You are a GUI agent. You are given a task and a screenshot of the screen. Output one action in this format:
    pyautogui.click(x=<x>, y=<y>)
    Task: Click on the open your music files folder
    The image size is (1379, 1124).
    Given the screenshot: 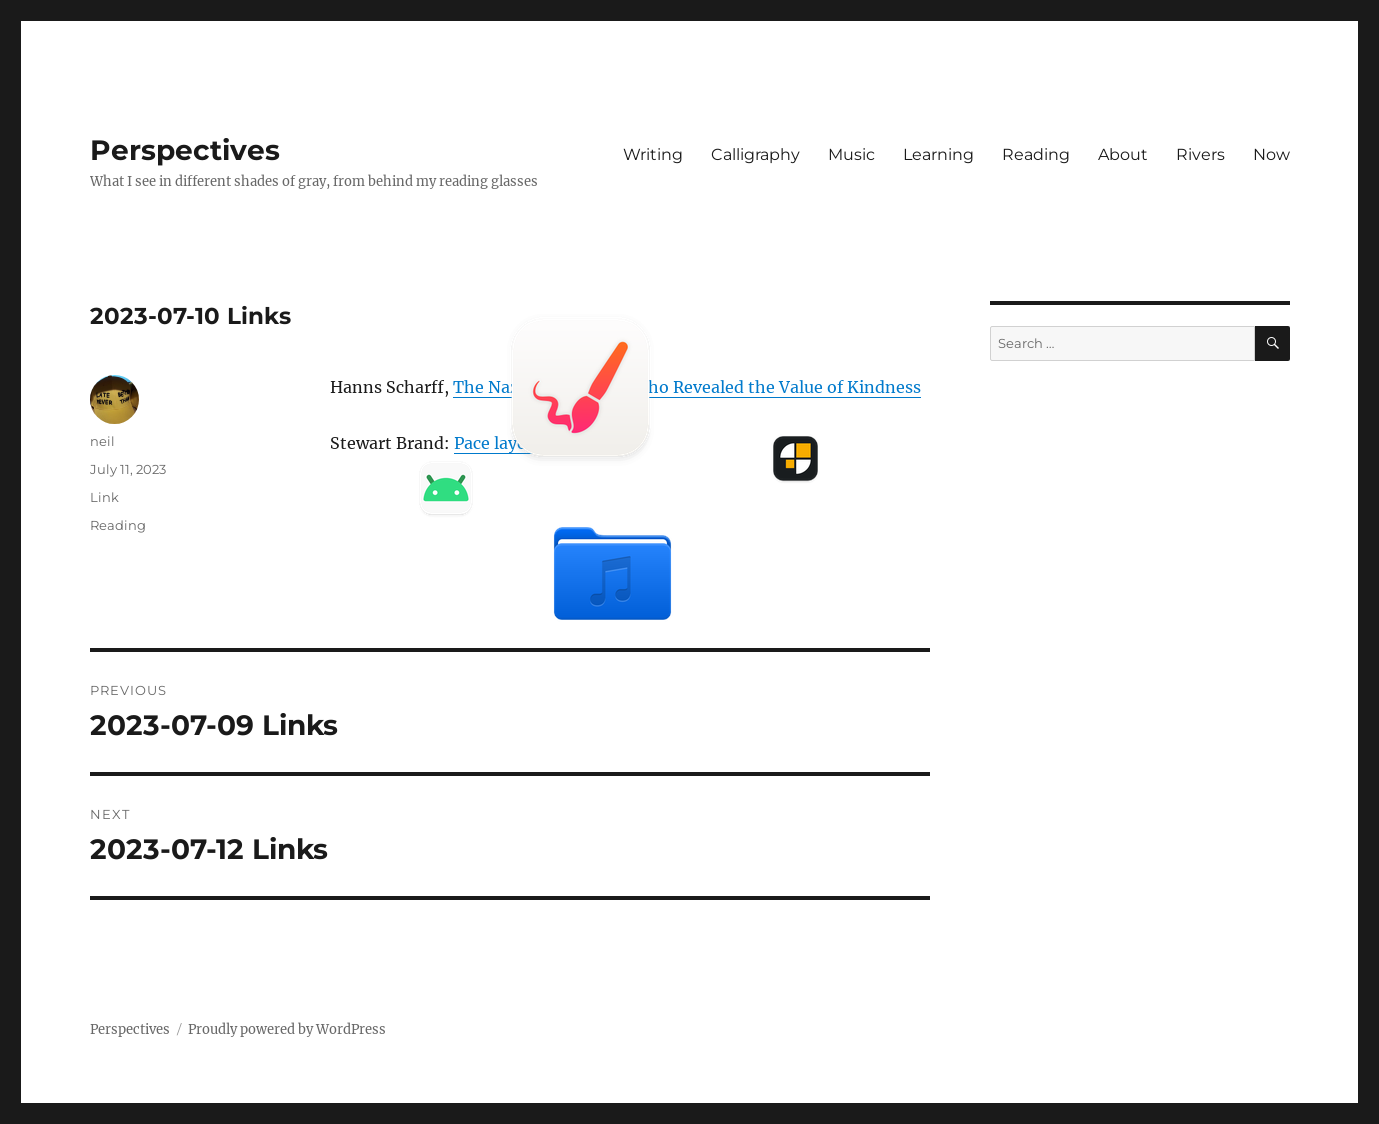 What is the action you would take?
    pyautogui.click(x=612, y=573)
    